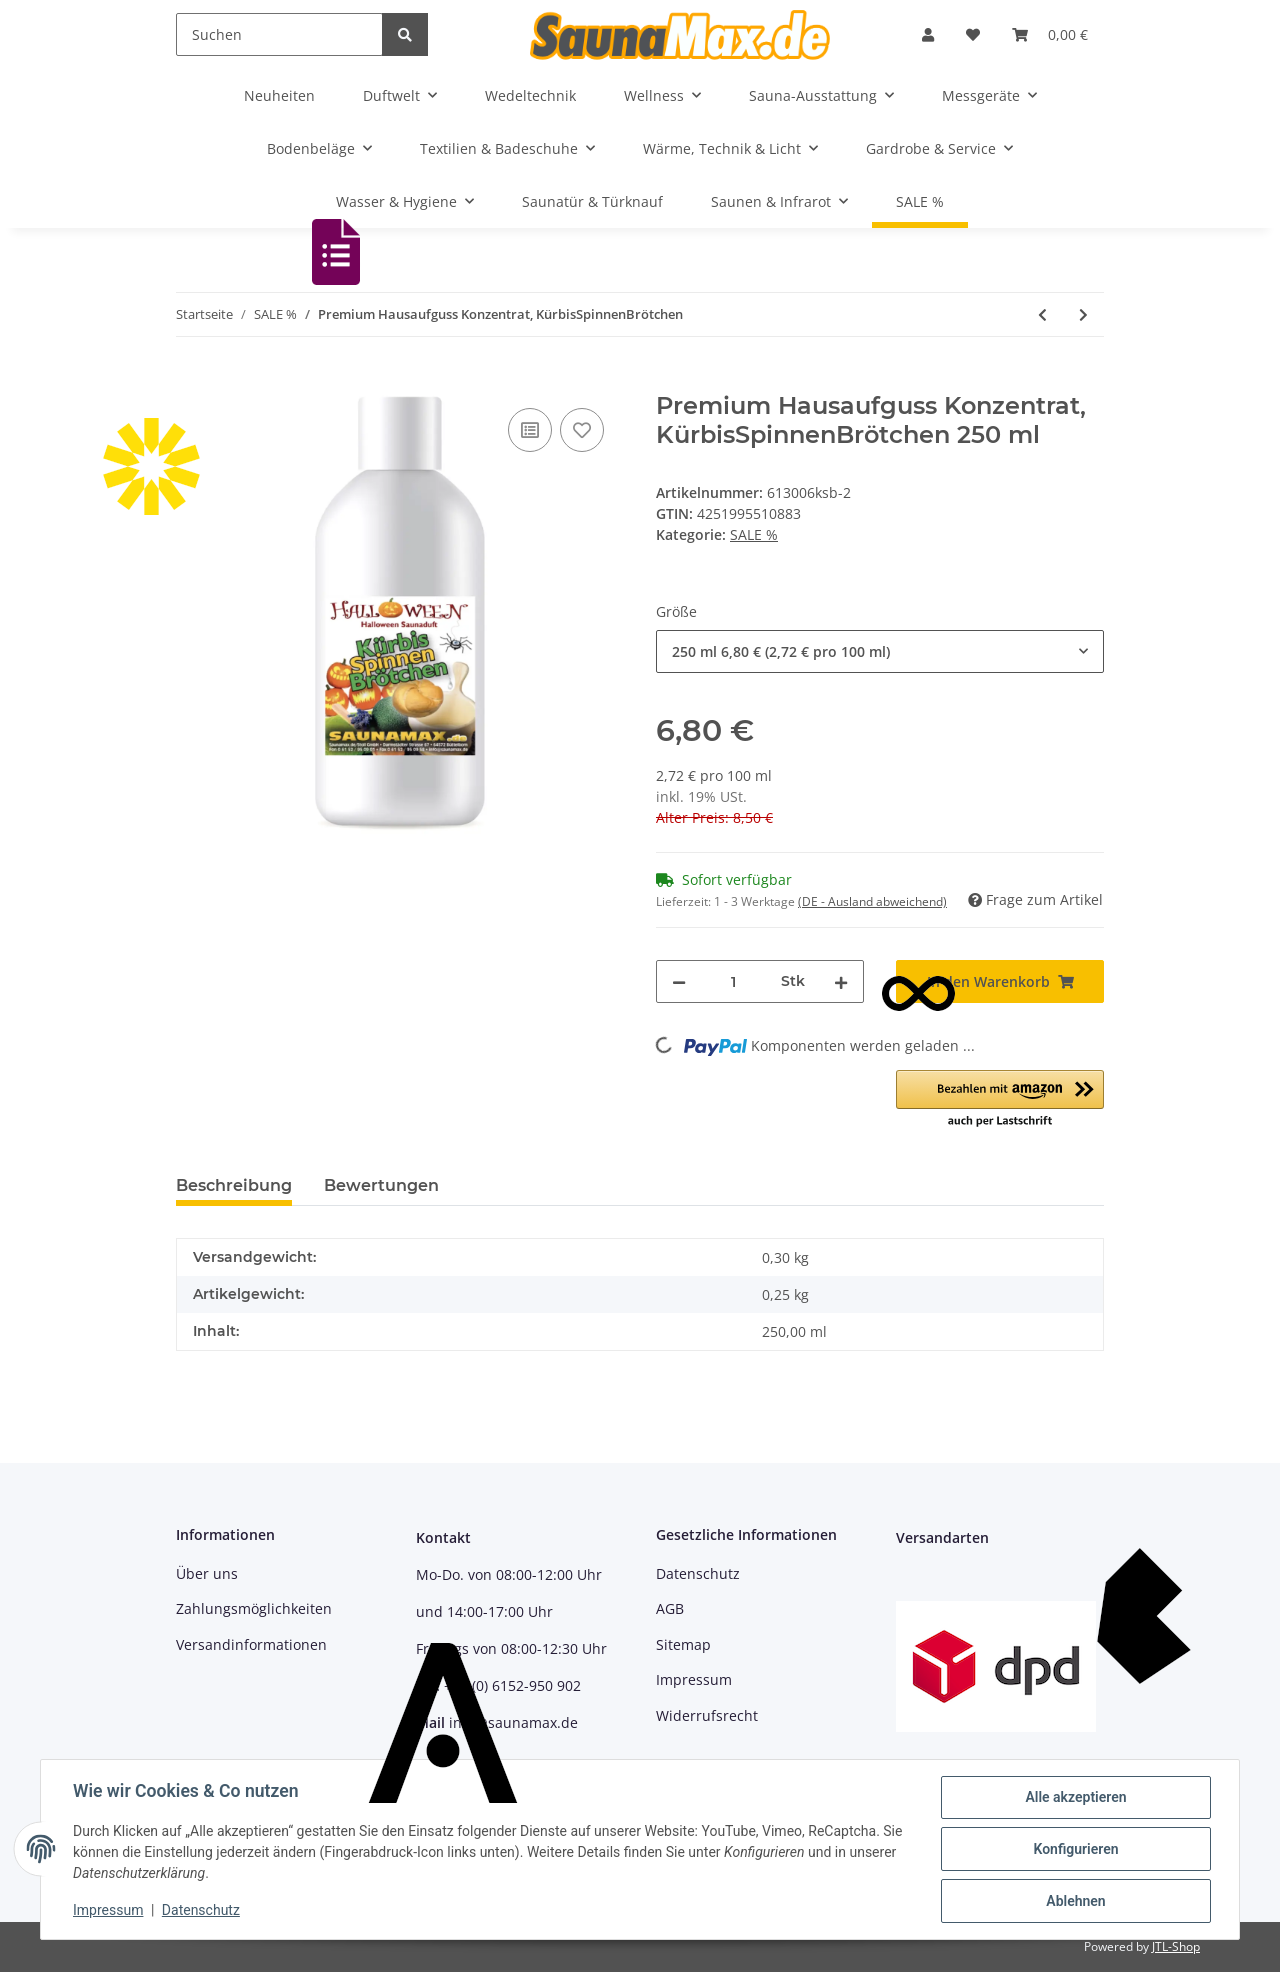  What do you see at coordinates (336, 252) in the screenshot?
I see `open Google Forms` at bounding box center [336, 252].